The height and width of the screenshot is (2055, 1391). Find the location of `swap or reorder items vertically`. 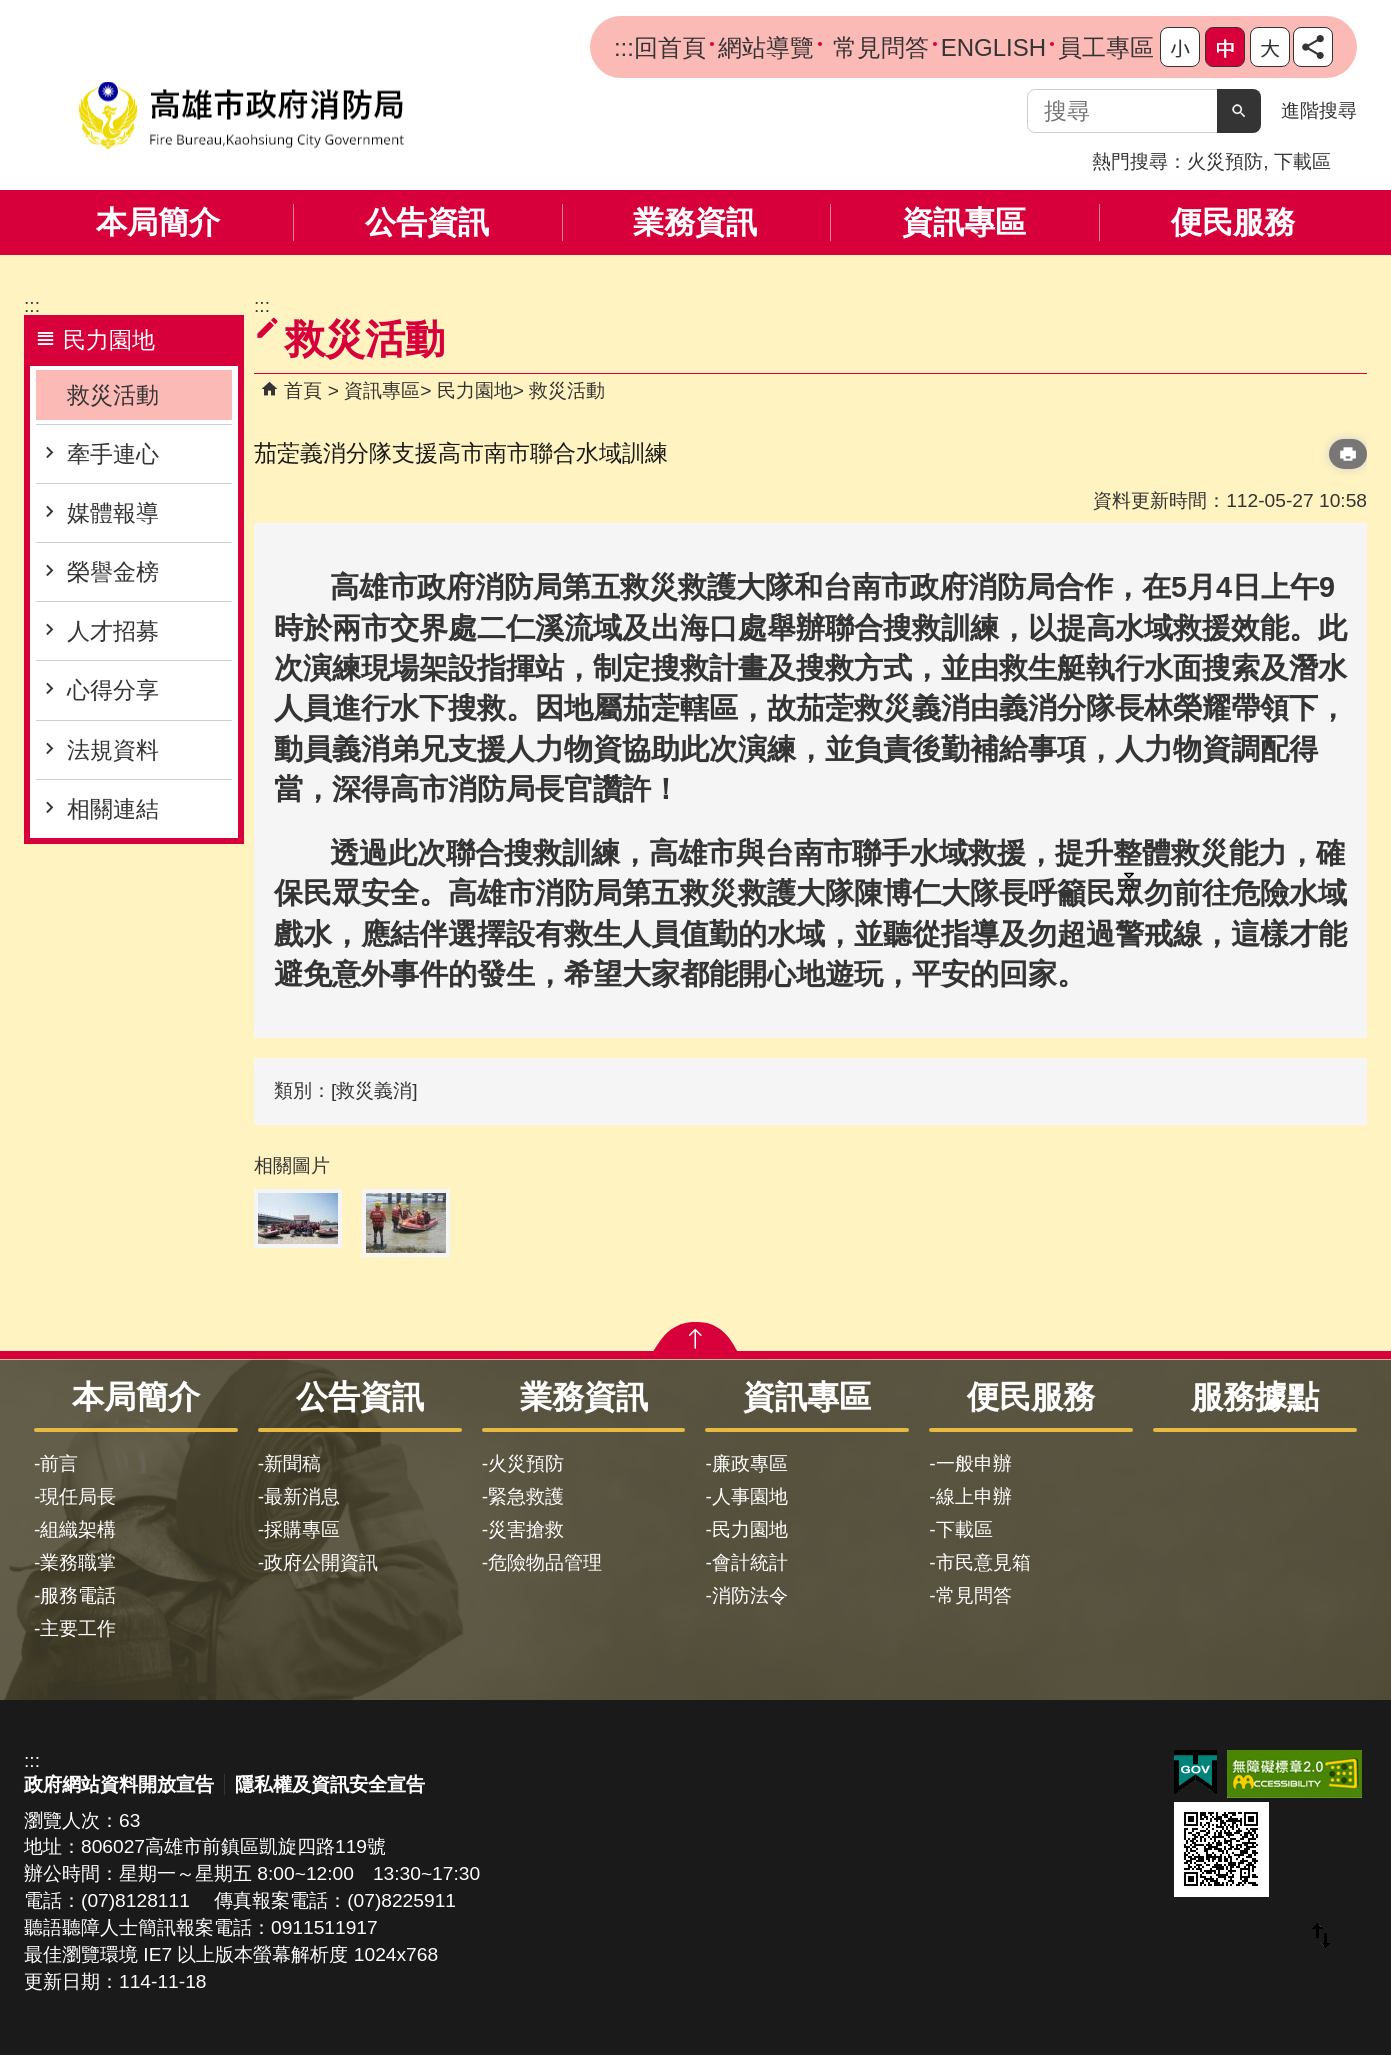

swap or reorder items vertically is located at coordinates (1321, 1935).